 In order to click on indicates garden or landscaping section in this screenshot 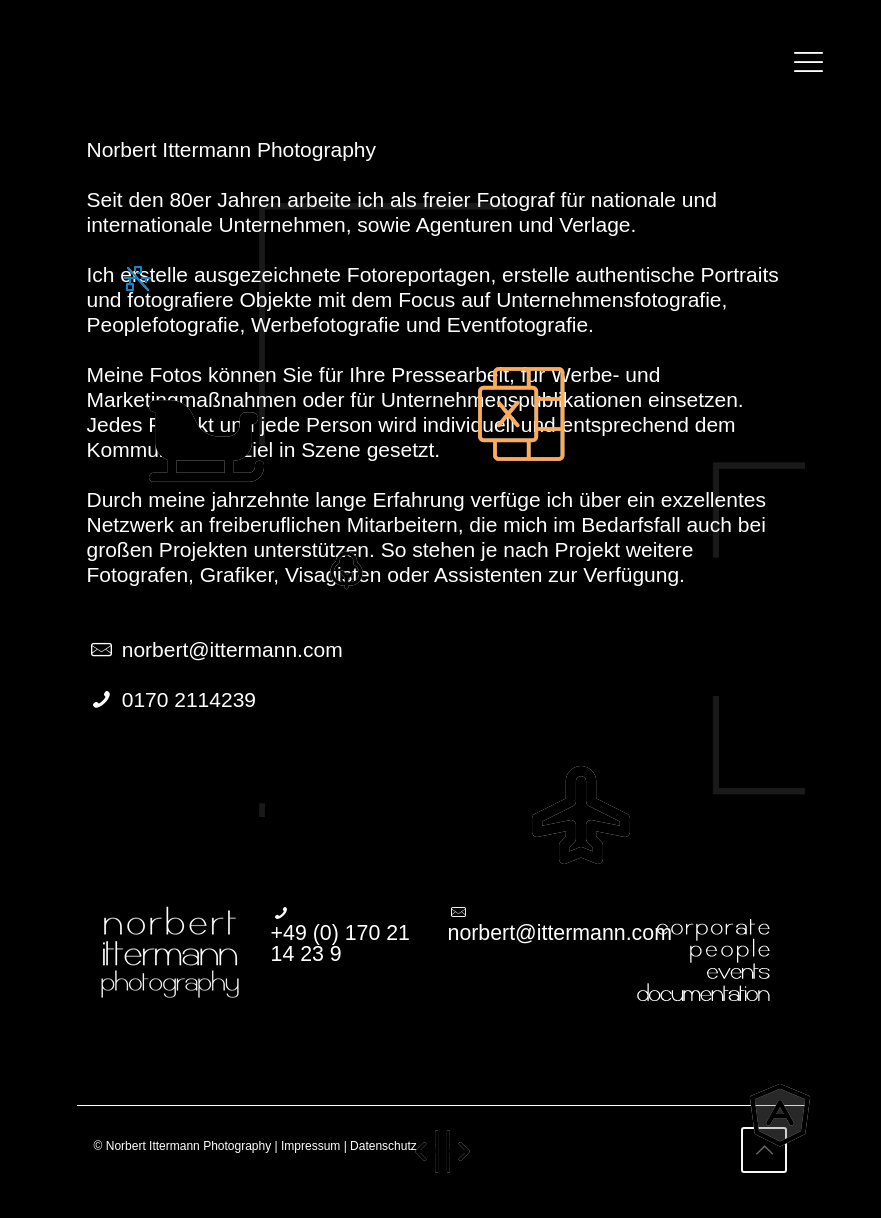, I will do `click(346, 569)`.